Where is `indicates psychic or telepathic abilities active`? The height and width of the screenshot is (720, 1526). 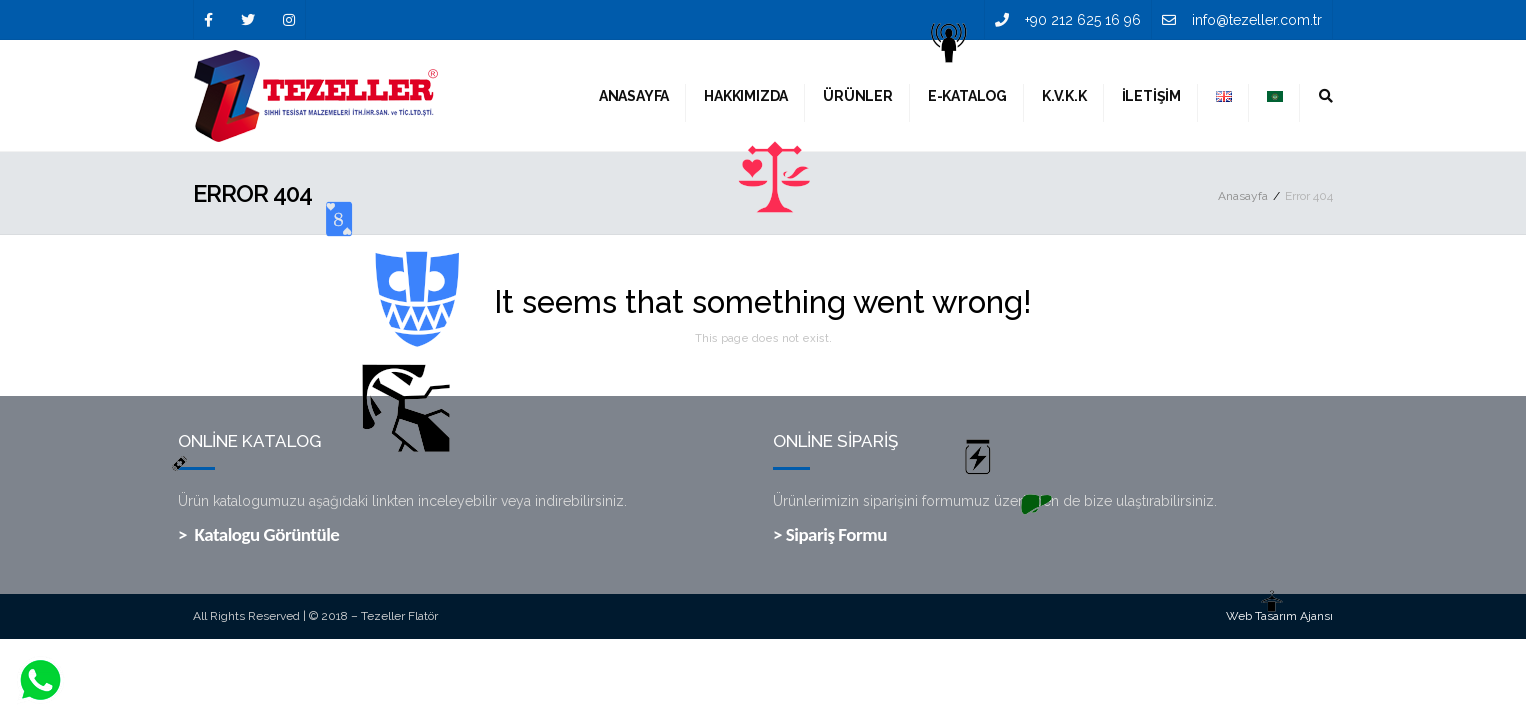
indicates psychic or telepathic abilities active is located at coordinates (949, 43).